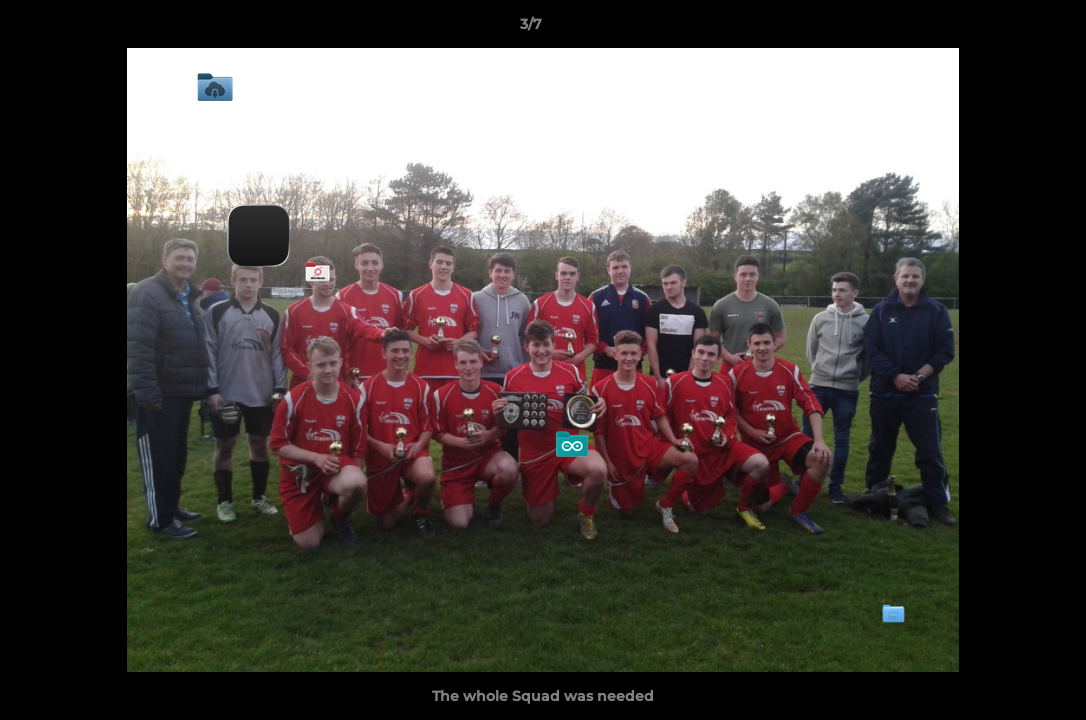 This screenshot has width=1086, height=720. Describe the element at coordinates (317, 272) in the screenshot. I see `open AverMedia application folder` at that location.